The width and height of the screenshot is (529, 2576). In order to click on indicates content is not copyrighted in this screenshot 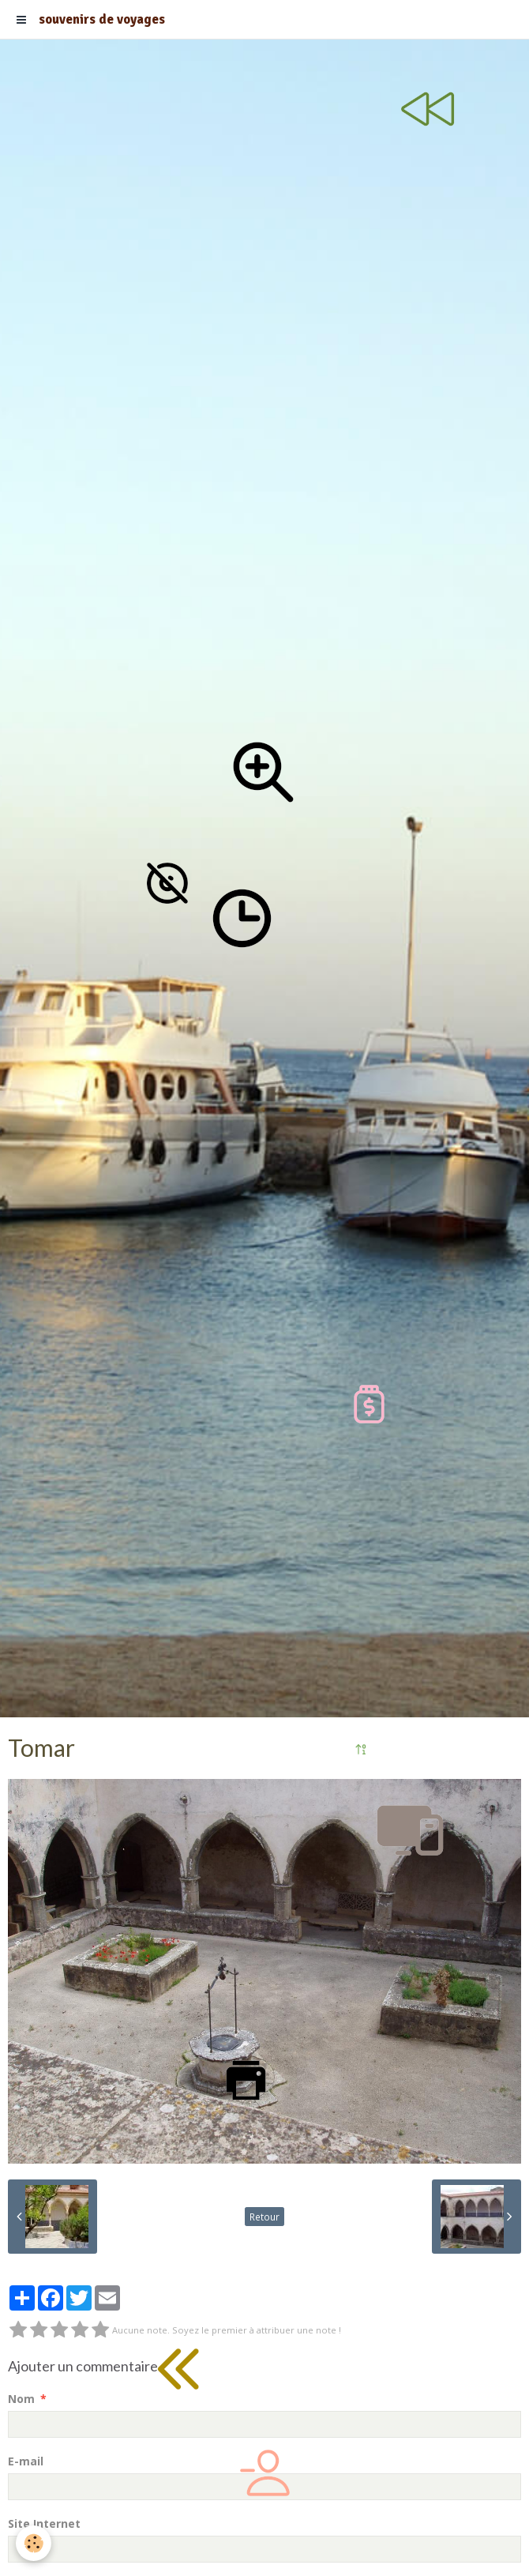, I will do `click(167, 883)`.